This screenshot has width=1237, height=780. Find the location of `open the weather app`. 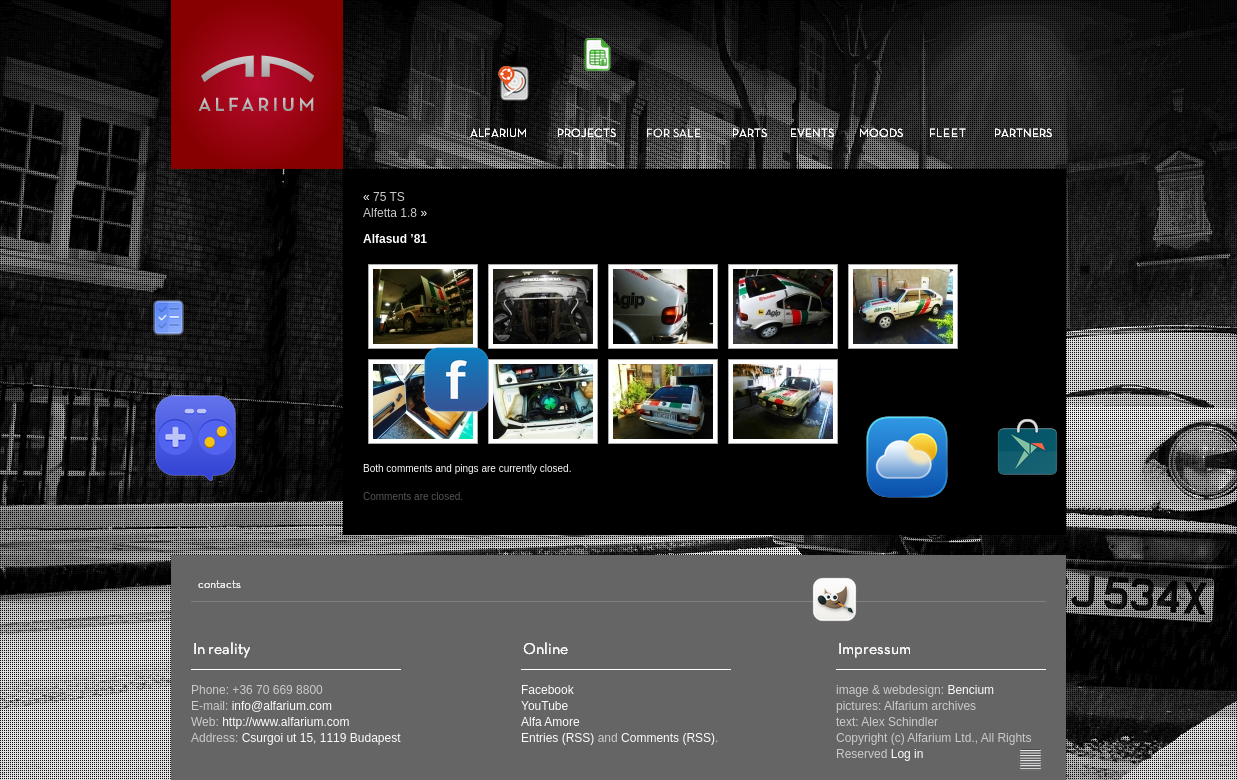

open the weather app is located at coordinates (907, 457).